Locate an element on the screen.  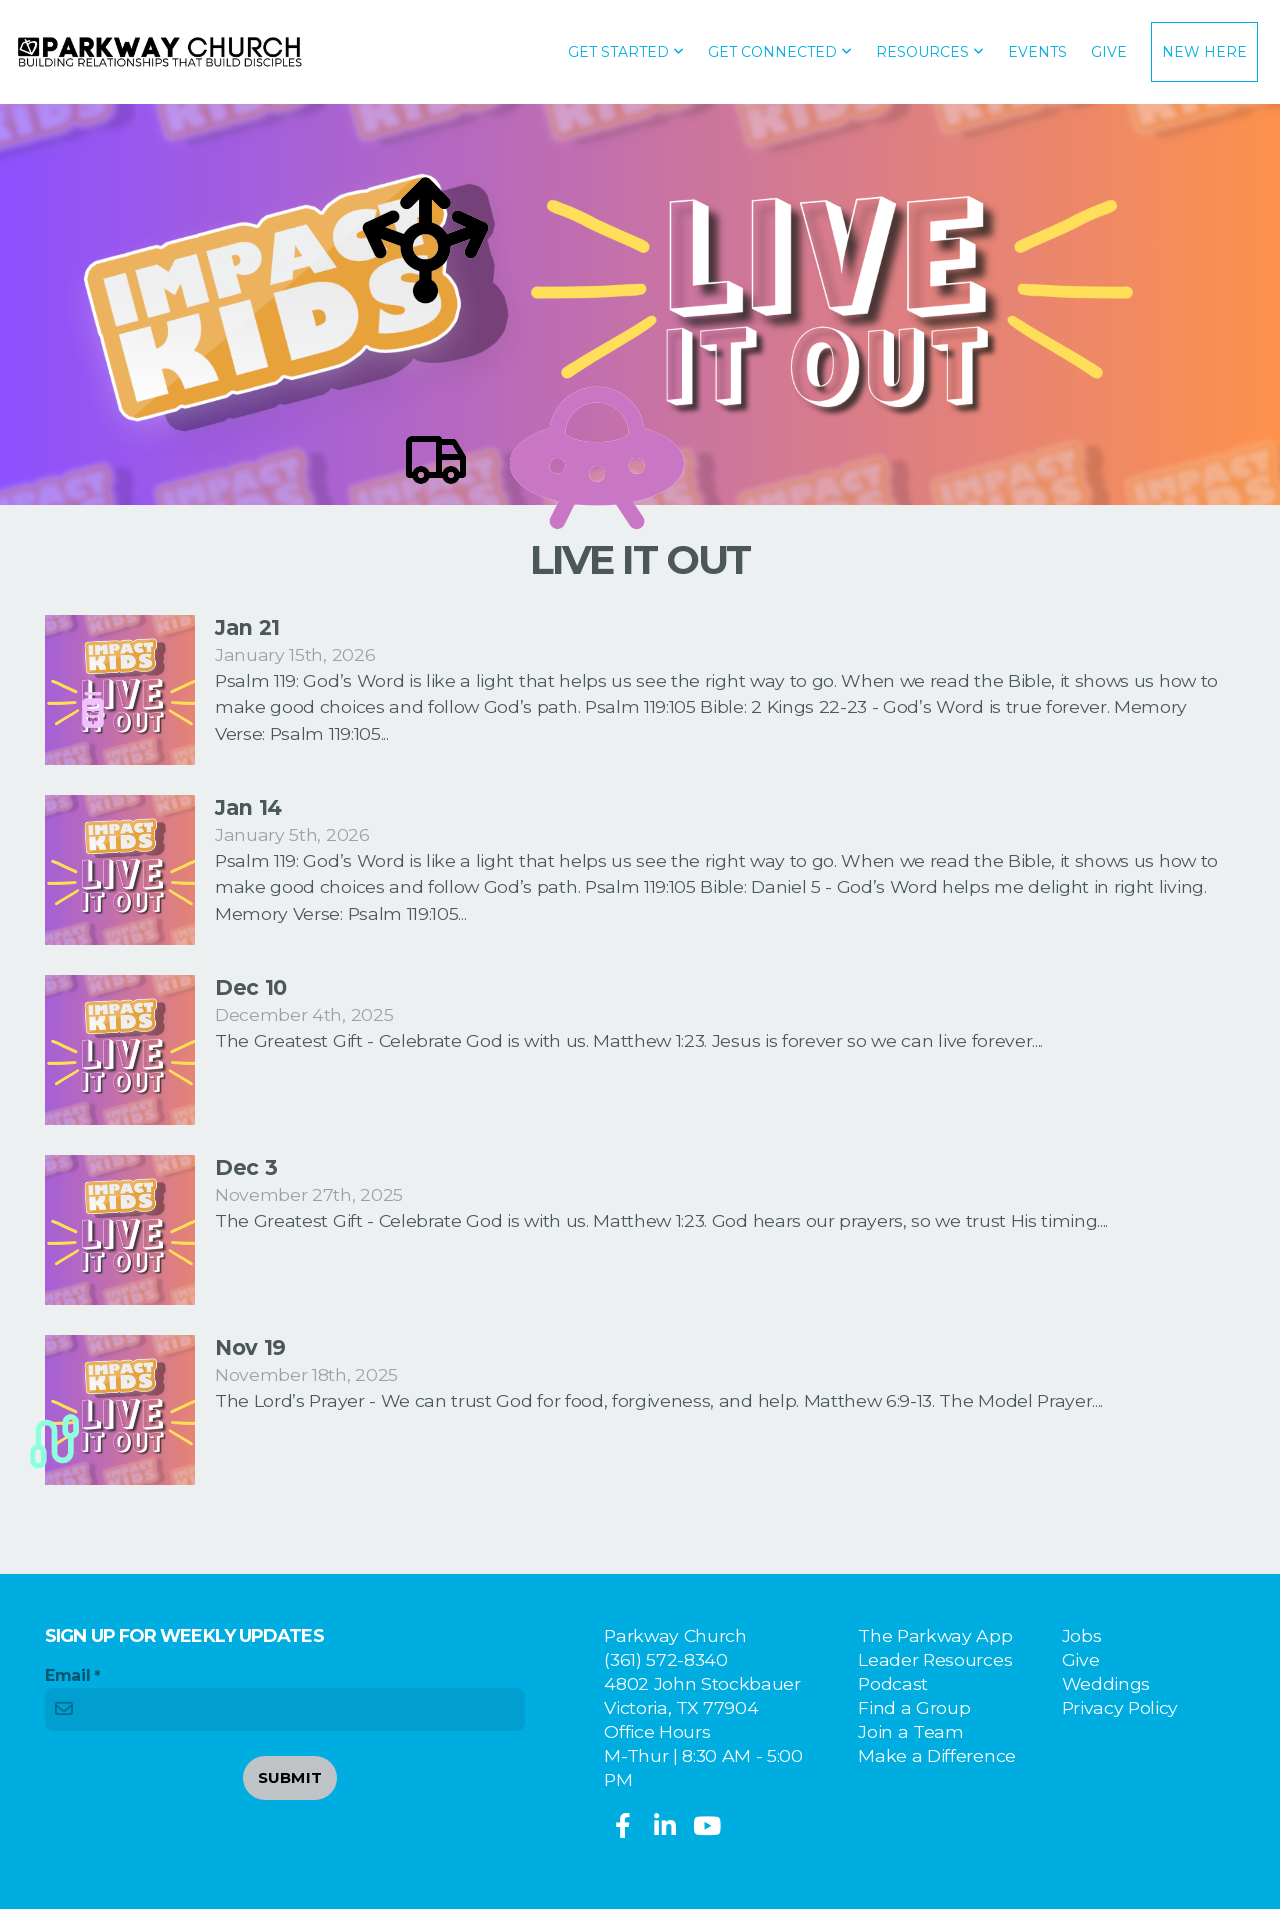
access sci-fi or space-themed content is located at coordinates (597, 458).